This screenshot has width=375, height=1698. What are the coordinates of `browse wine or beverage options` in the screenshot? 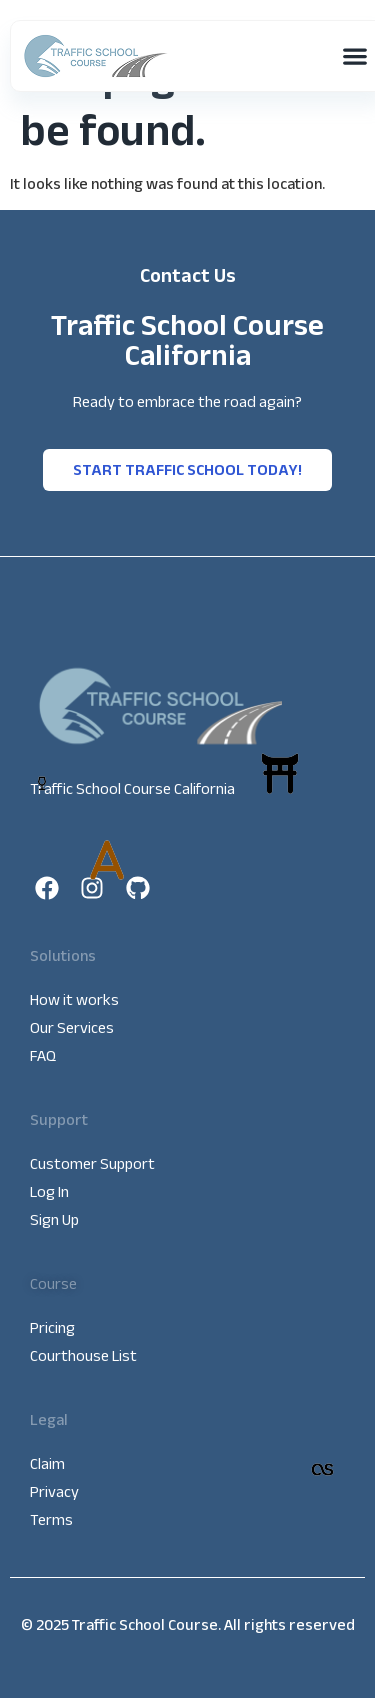 It's located at (42, 783).